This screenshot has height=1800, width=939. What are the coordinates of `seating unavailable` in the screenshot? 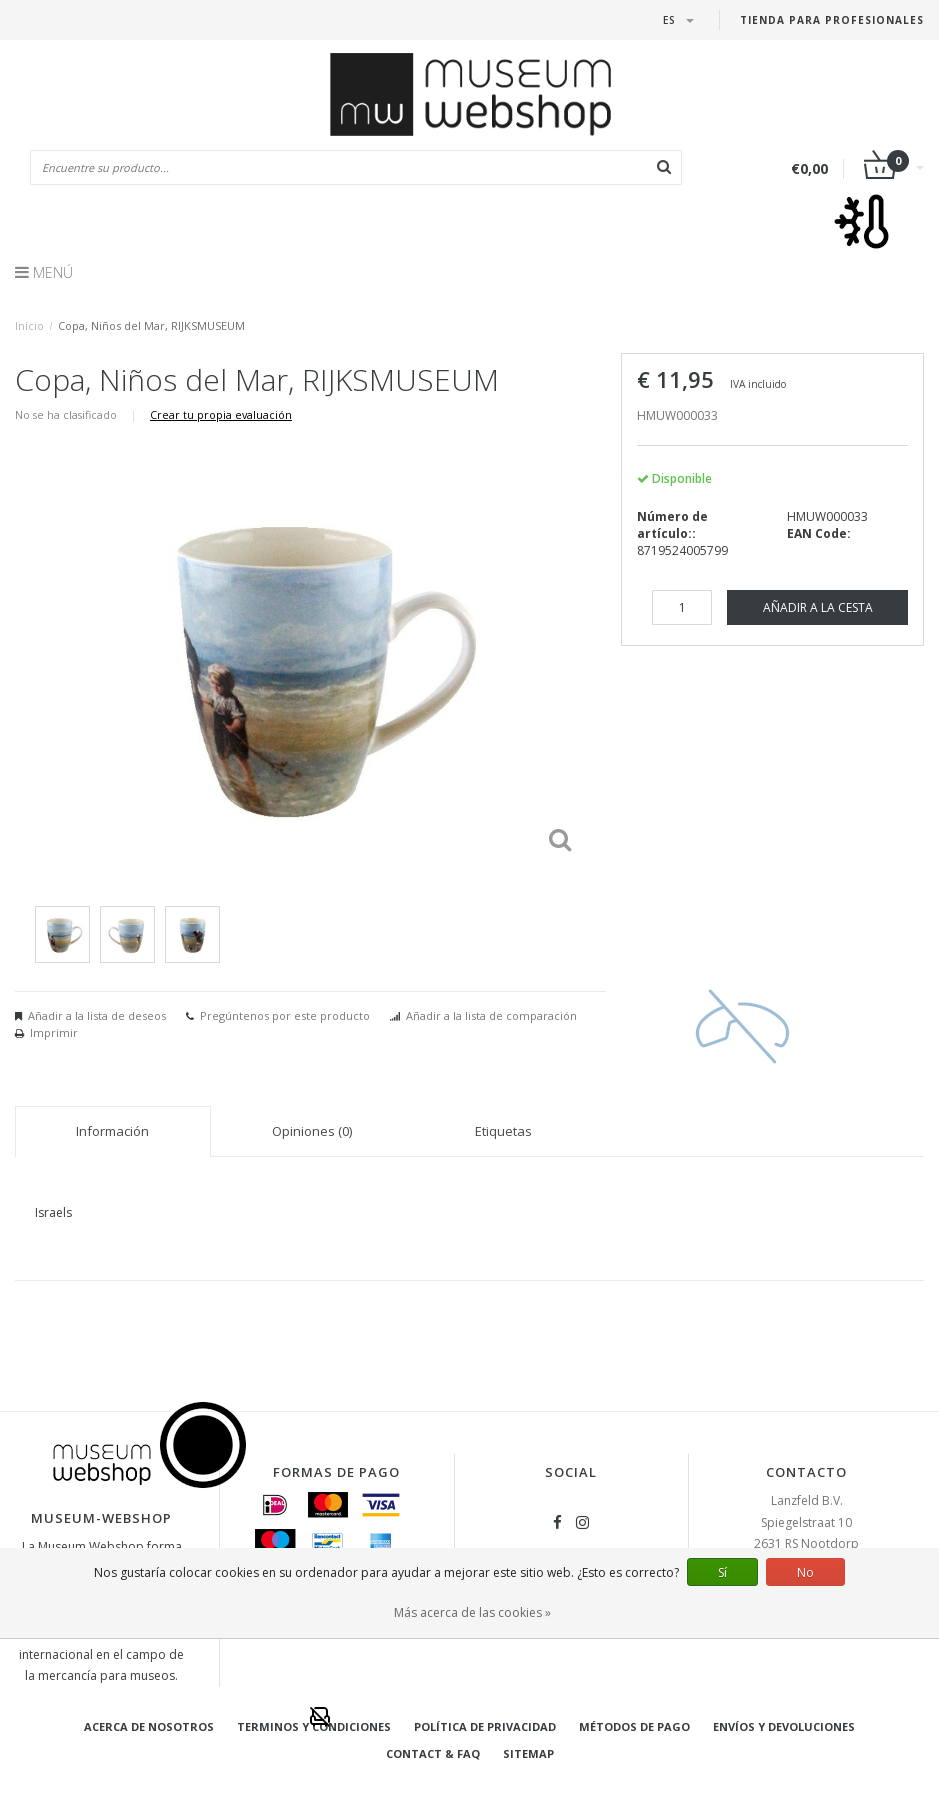 It's located at (320, 1717).